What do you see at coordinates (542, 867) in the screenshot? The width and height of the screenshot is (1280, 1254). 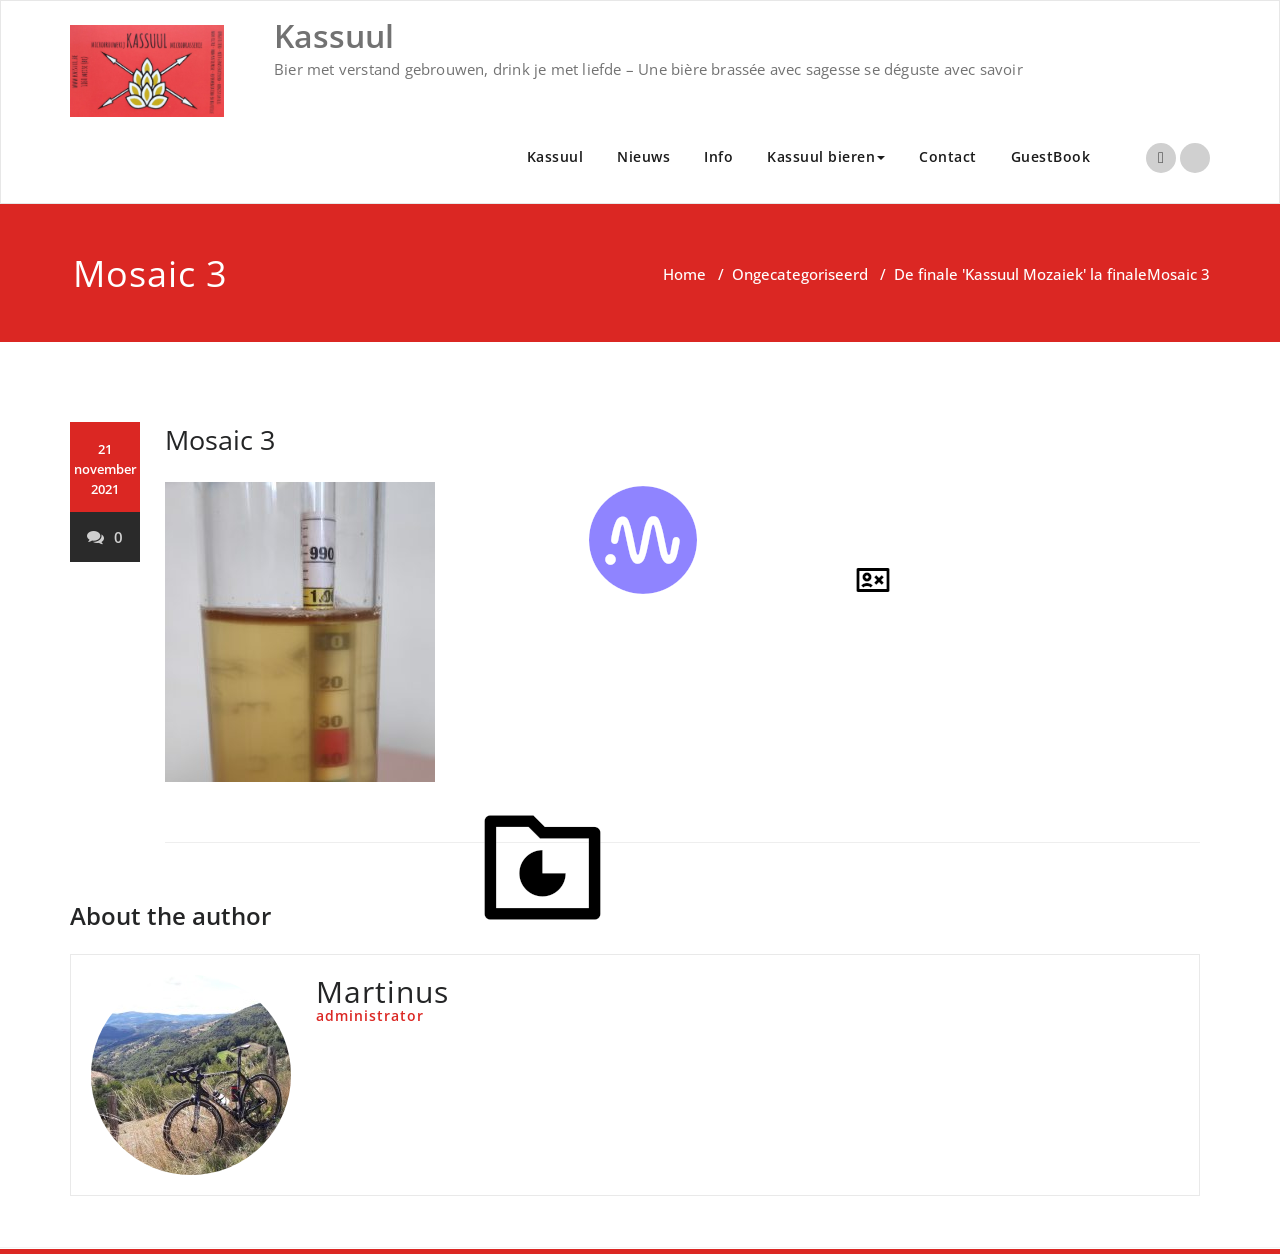 I see `access analytics or reports folder` at bounding box center [542, 867].